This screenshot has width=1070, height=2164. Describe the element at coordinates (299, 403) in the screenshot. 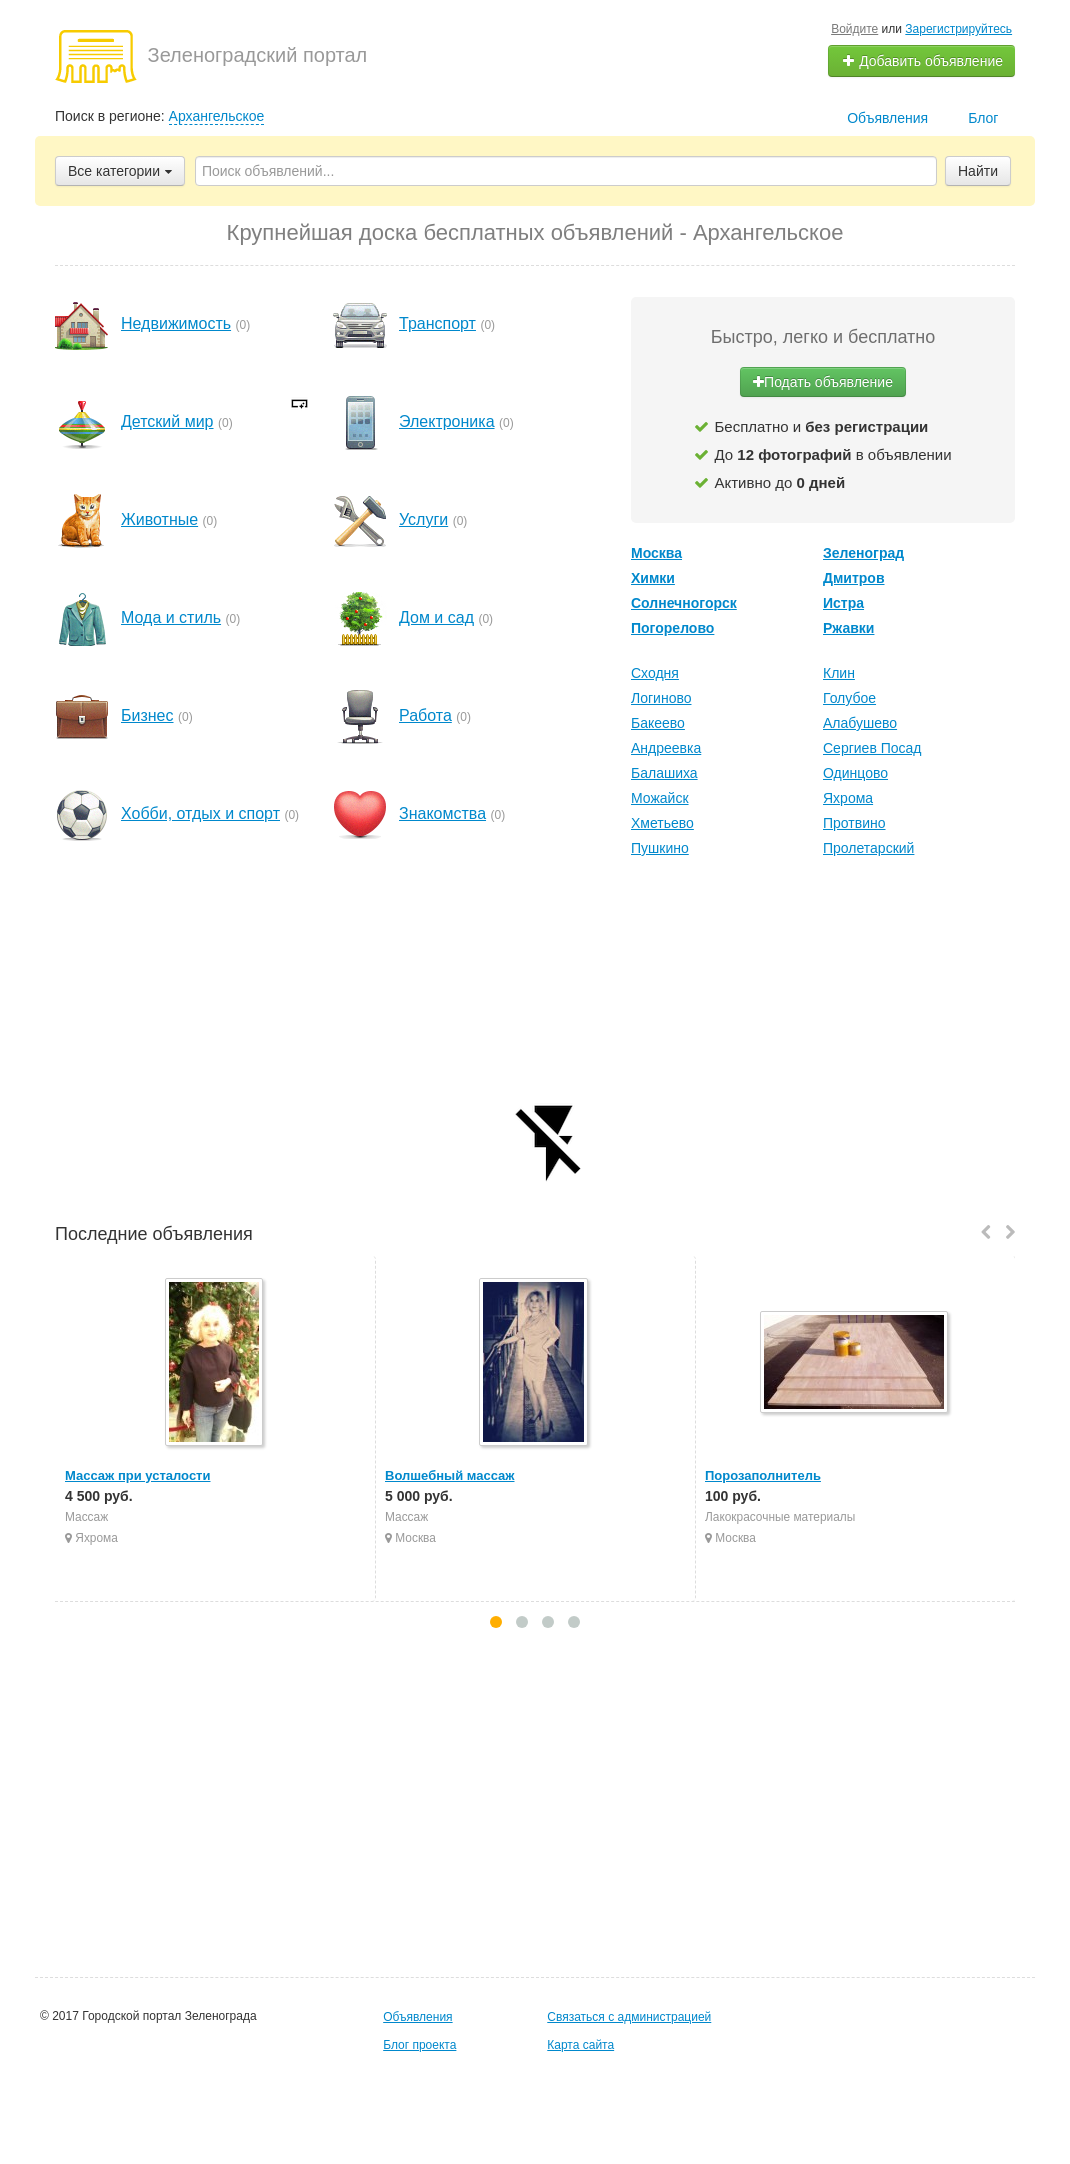

I see `add a smart action or AI-powered button` at that location.